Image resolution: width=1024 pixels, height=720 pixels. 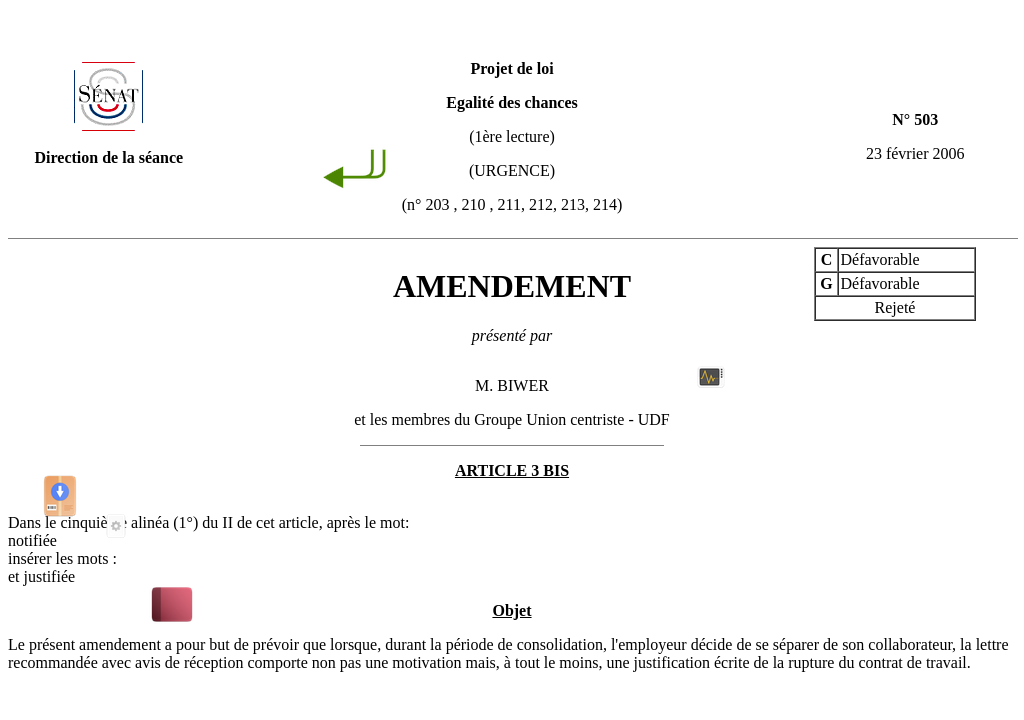 What do you see at coordinates (711, 377) in the screenshot?
I see `launch htop system monitor application` at bounding box center [711, 377].